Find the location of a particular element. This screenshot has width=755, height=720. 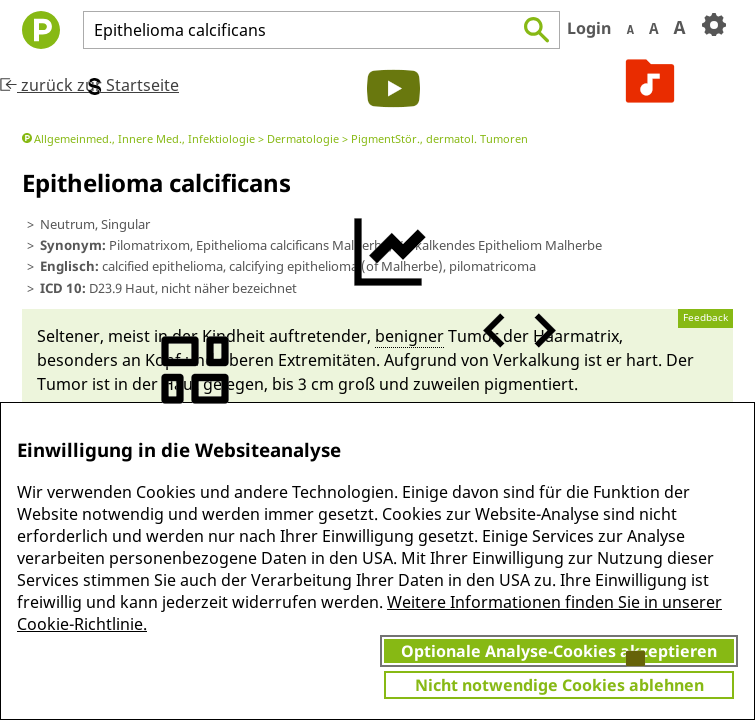

navigate to Sanity CMS integration is located at coordinates (94, 86).